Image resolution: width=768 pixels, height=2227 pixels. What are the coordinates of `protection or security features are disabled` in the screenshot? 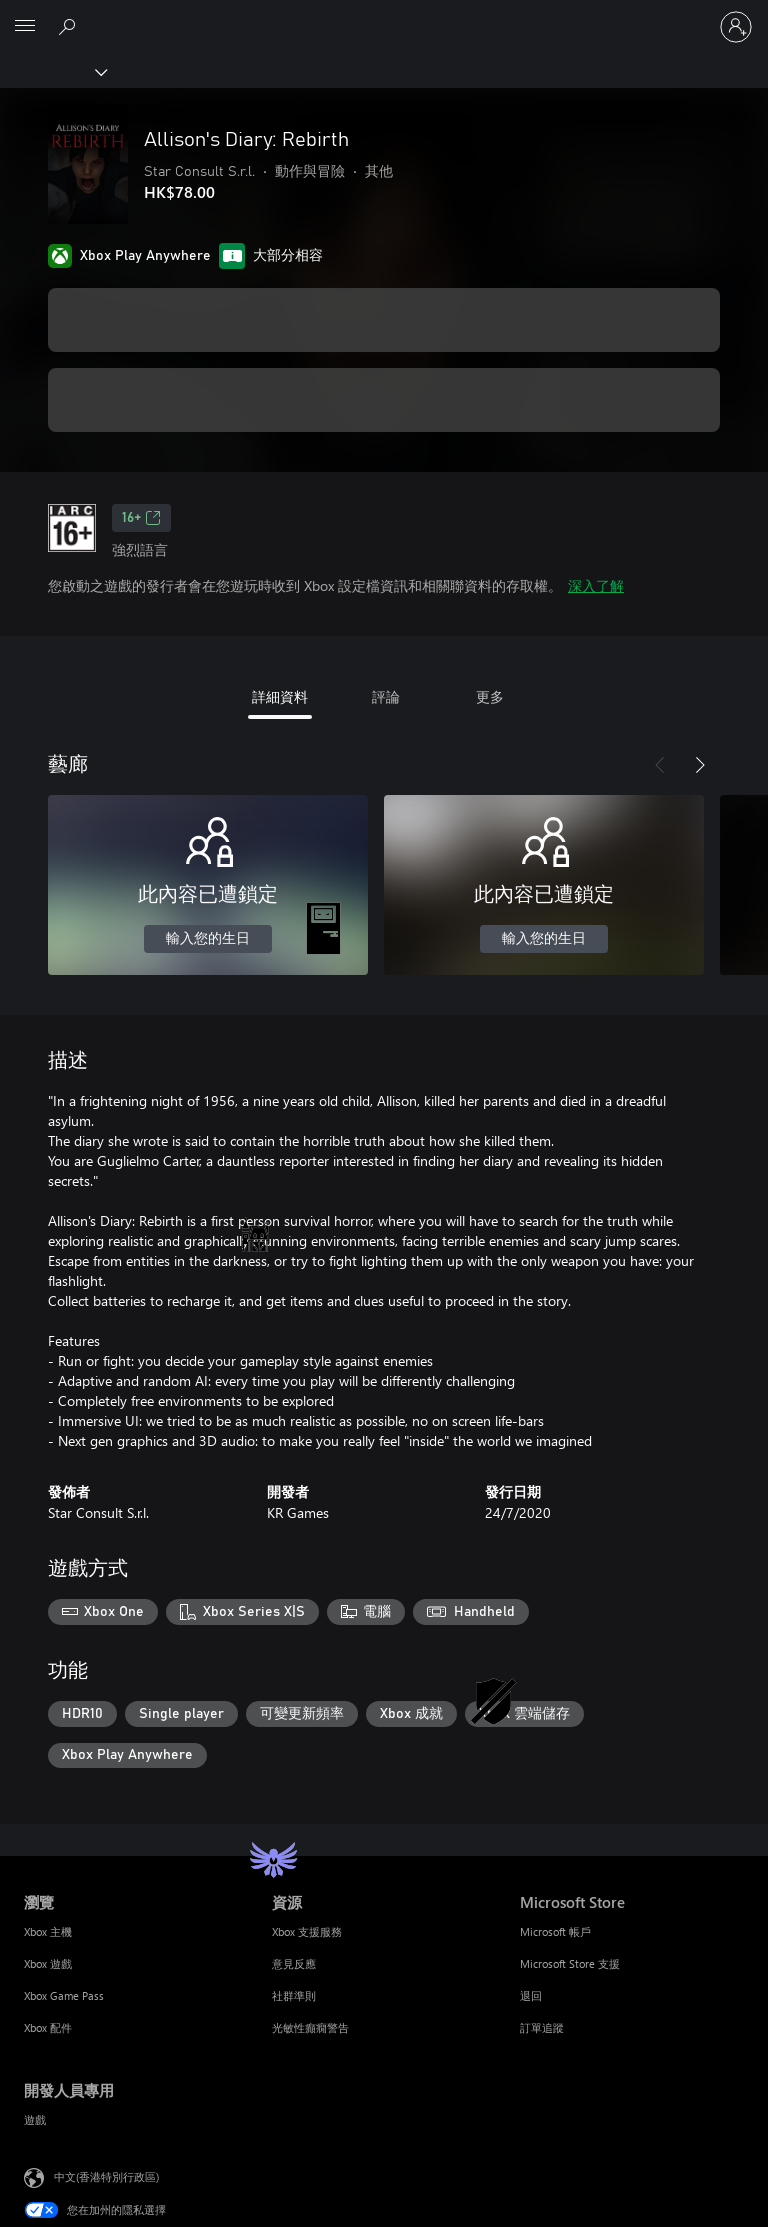 It's located at (493, 1701).